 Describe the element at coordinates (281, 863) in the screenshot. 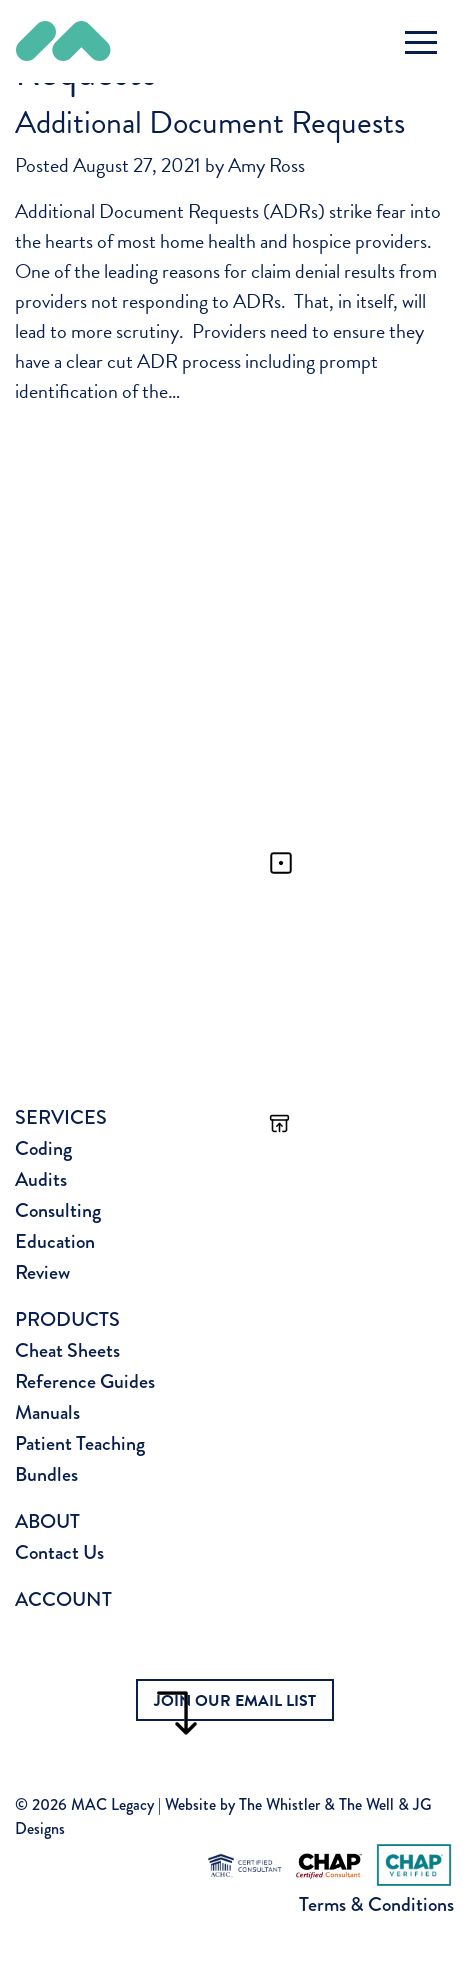

I see `indicates a selected or active state` at that location.